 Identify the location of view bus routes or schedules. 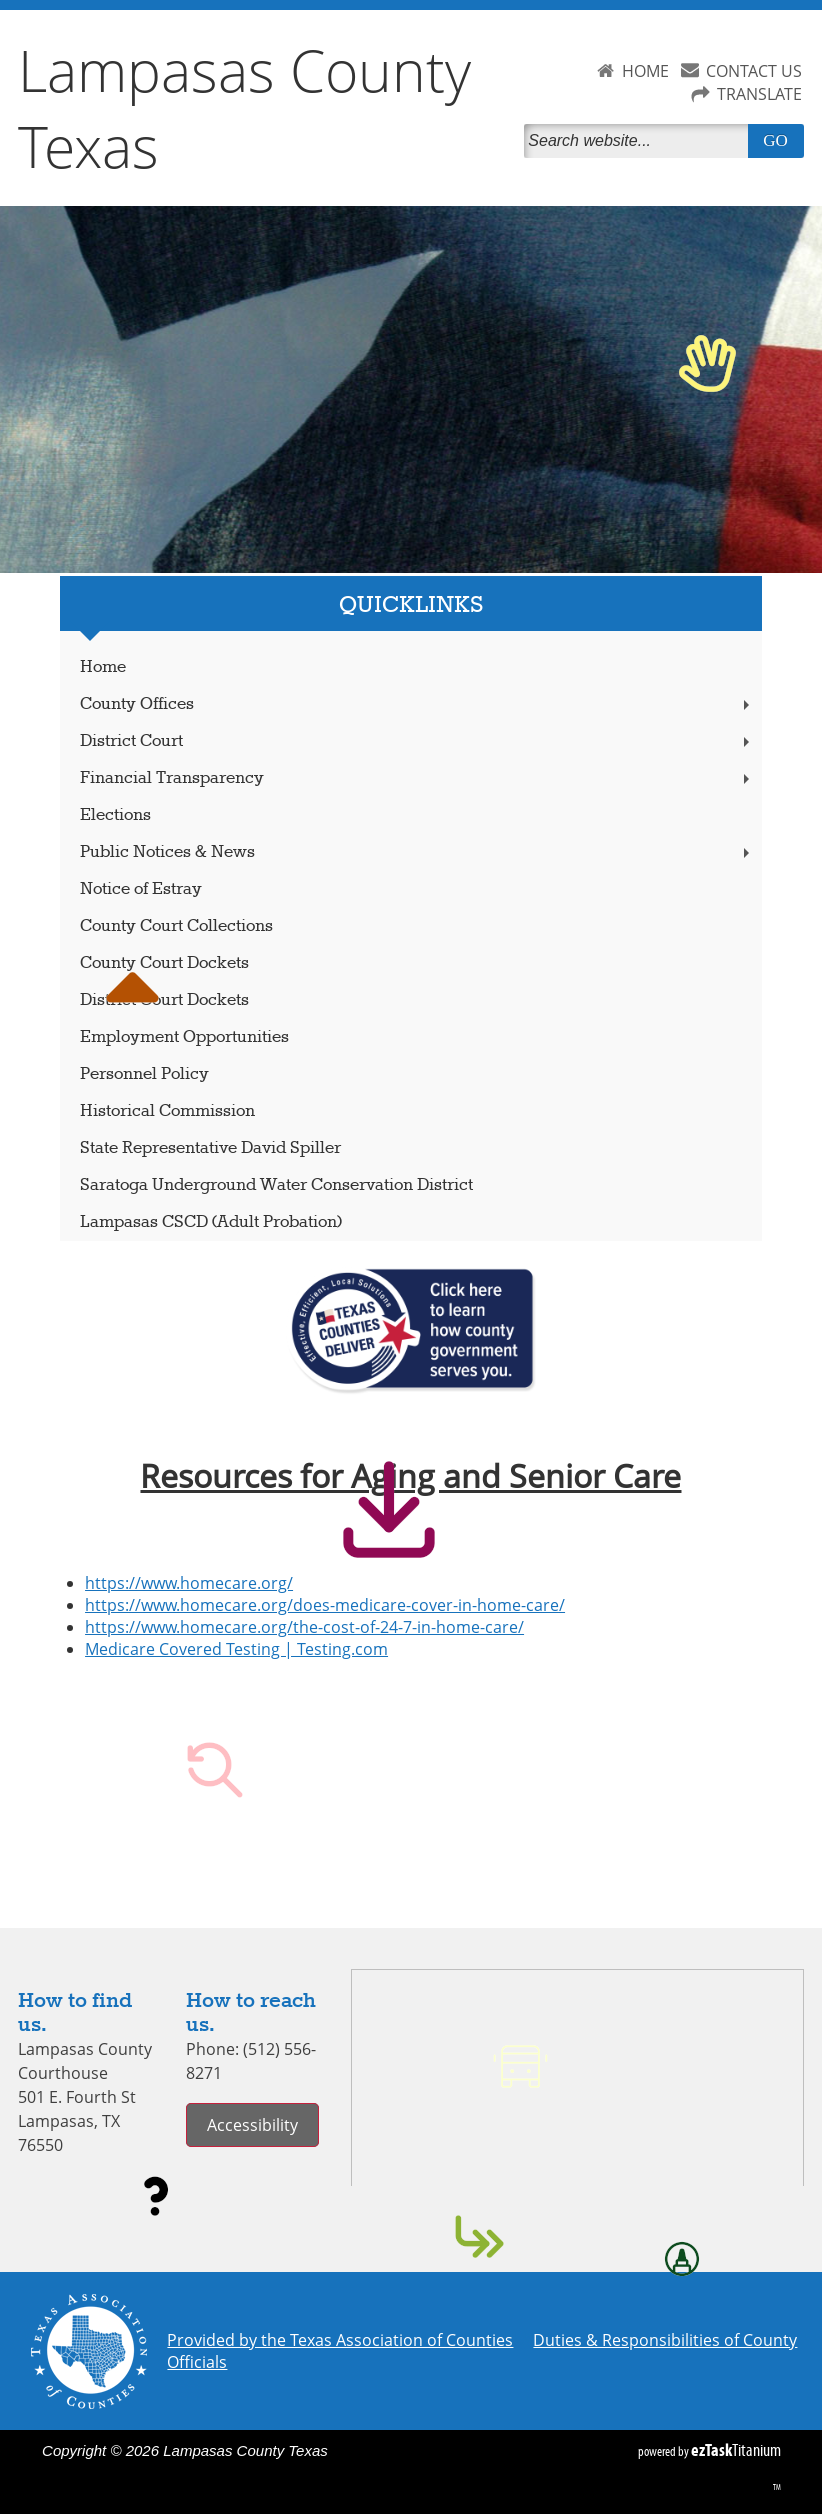
(520, 2066).